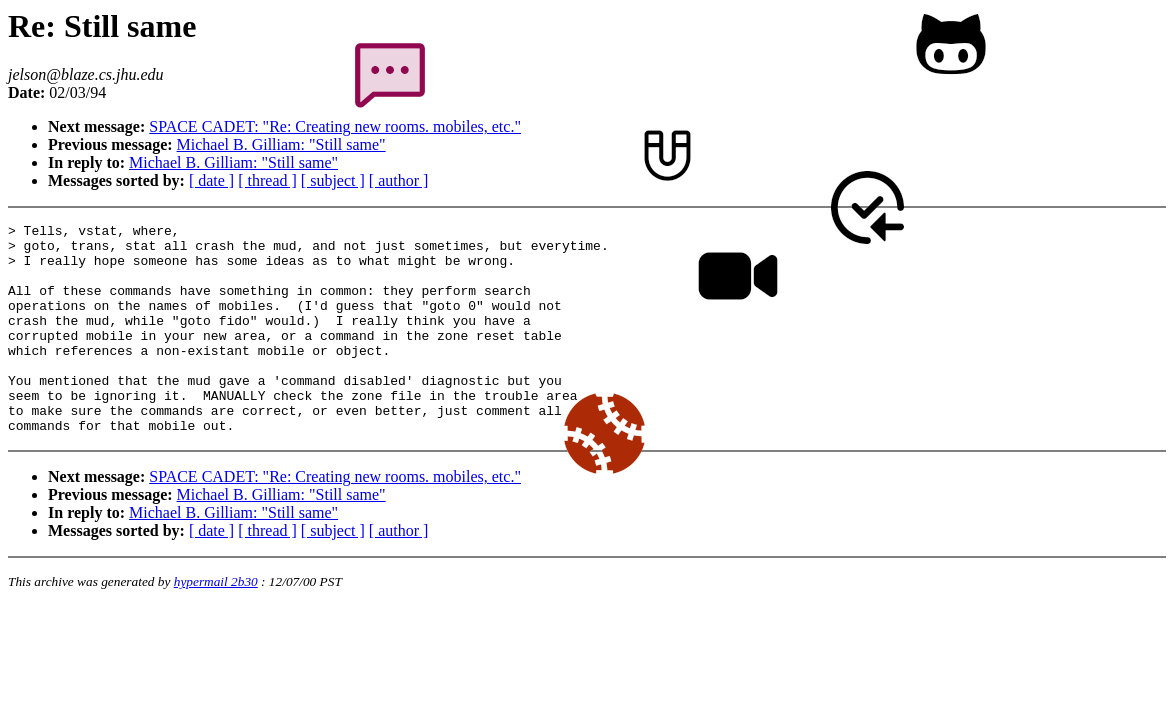 The width and height of the screenshot is (1174, 720). I want to click on indicates a tracked issue has been closed and completed, so click(867, 207).